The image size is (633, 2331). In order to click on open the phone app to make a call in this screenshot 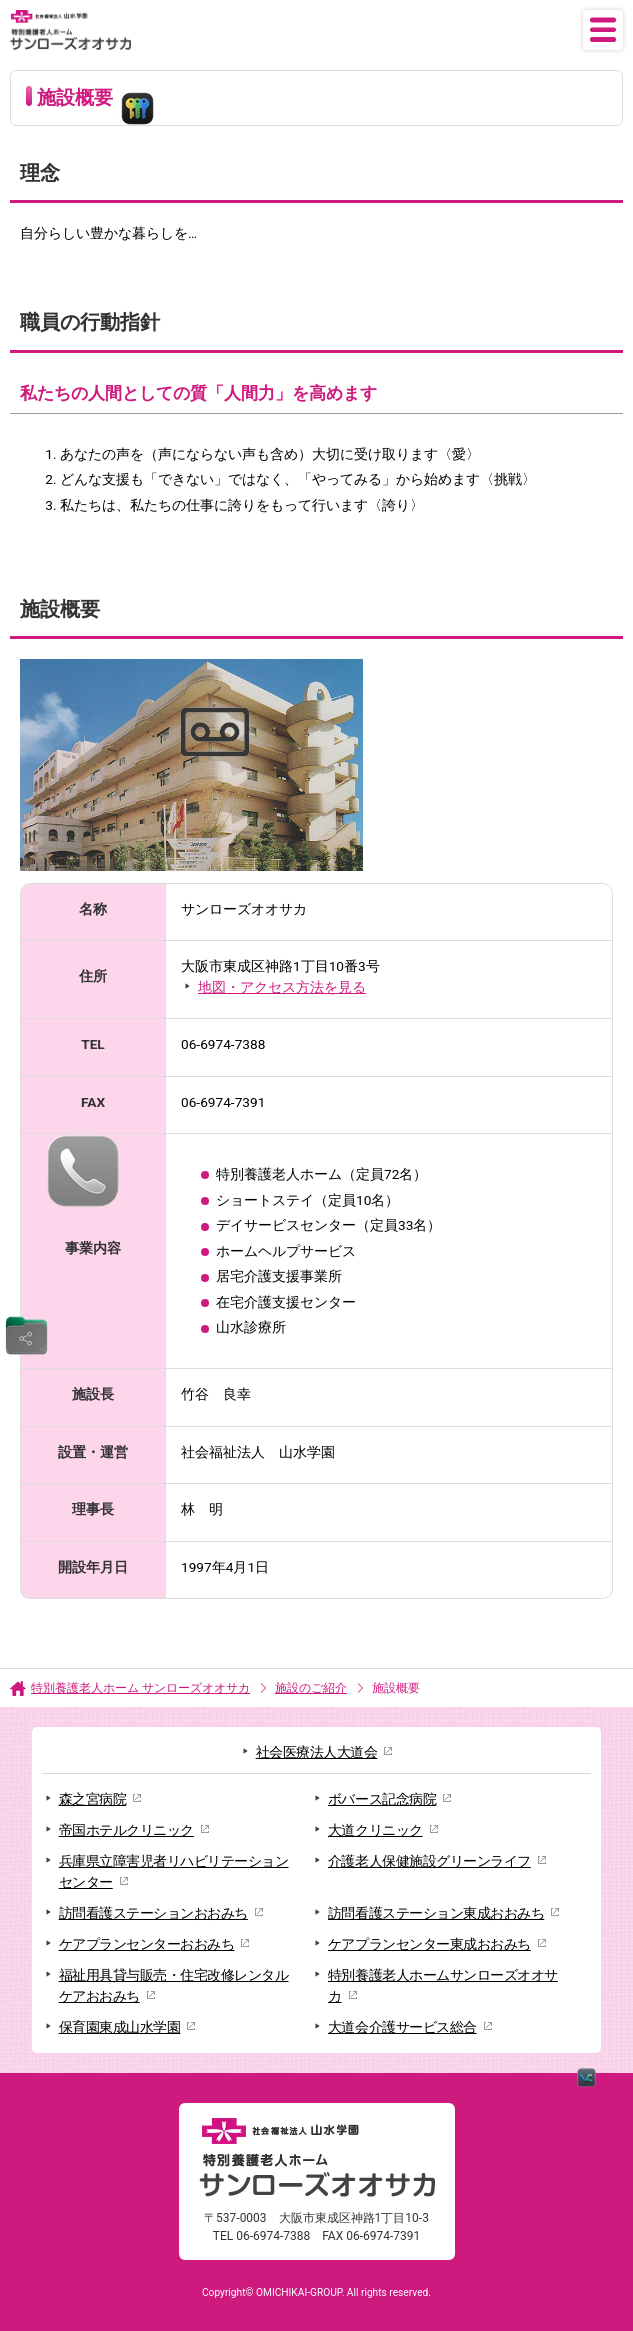, I will do `click(83, 1171)`.